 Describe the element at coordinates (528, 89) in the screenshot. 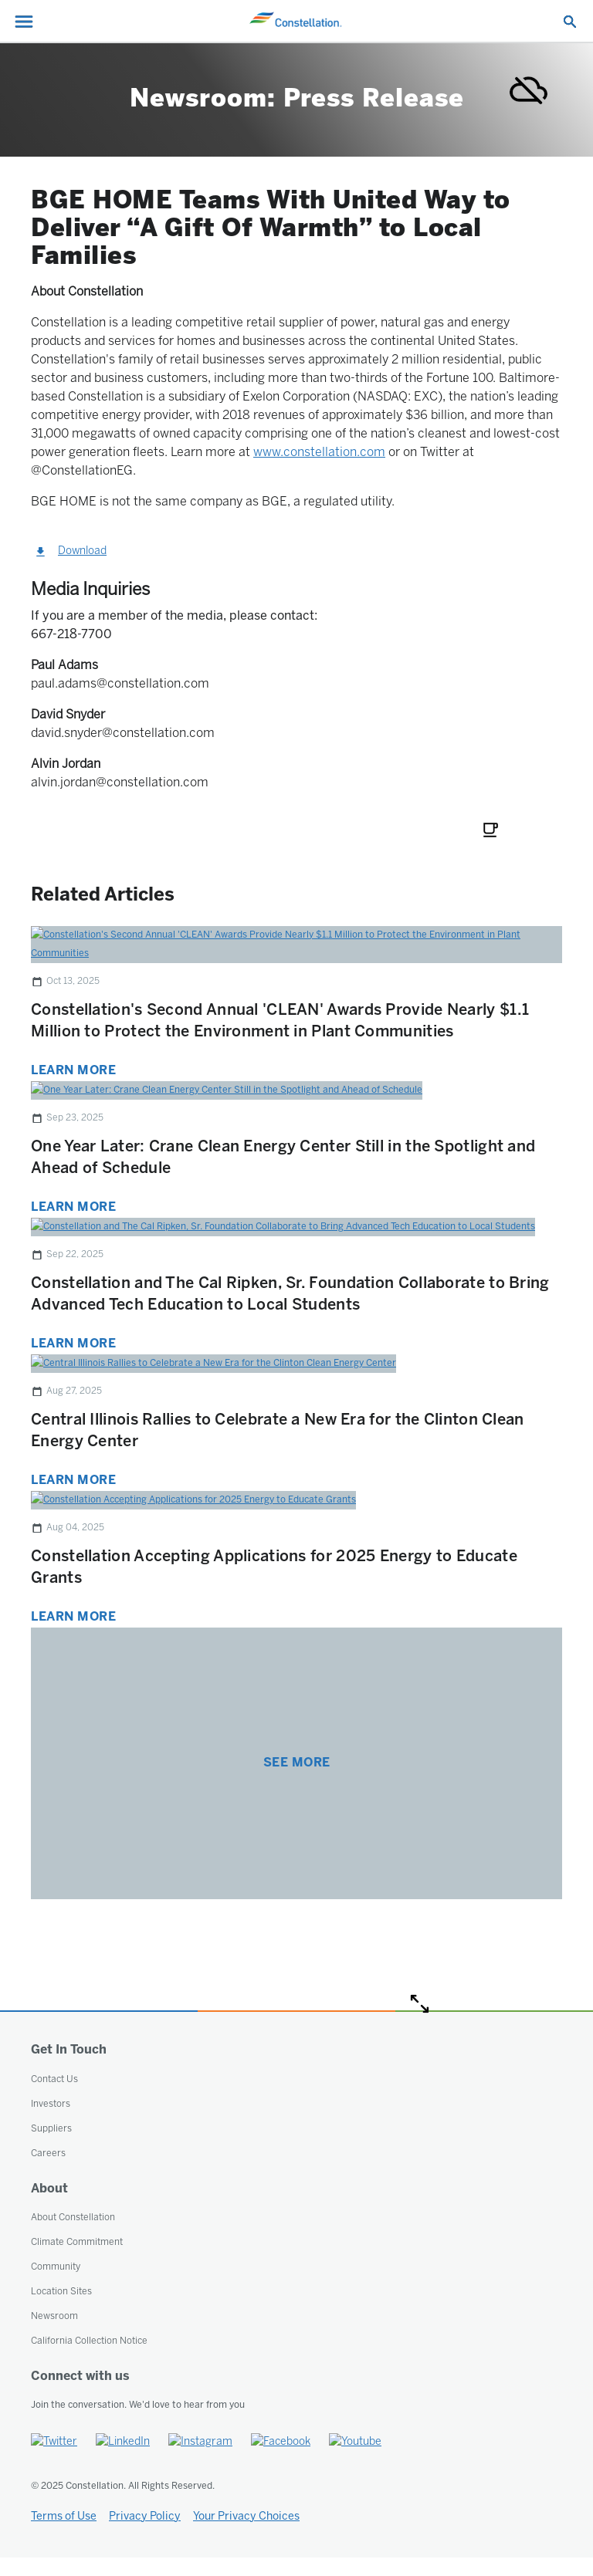

I see `indicates no cloud connection or offline status` at that location.